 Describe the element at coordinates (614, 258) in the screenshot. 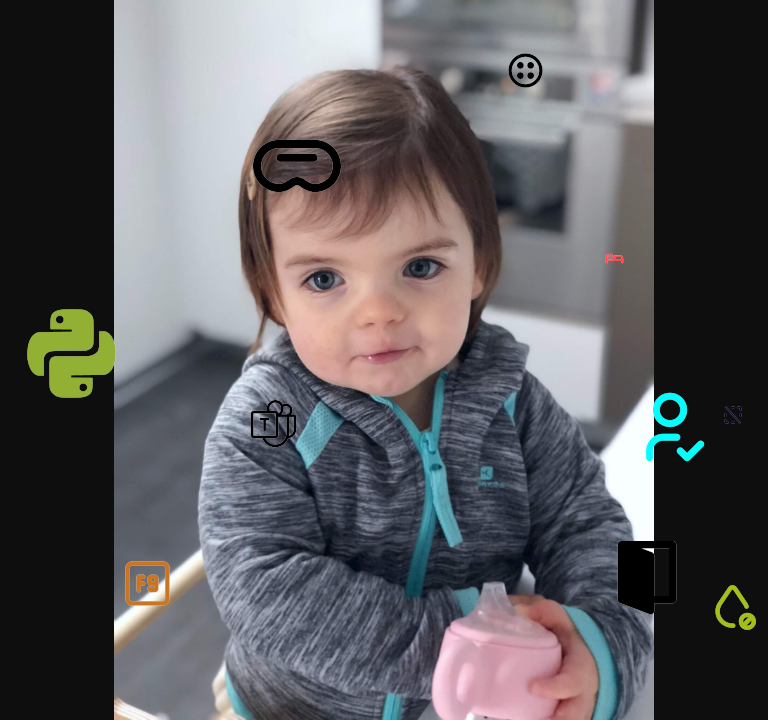

I see `view accommodation or hotel options` at that location.